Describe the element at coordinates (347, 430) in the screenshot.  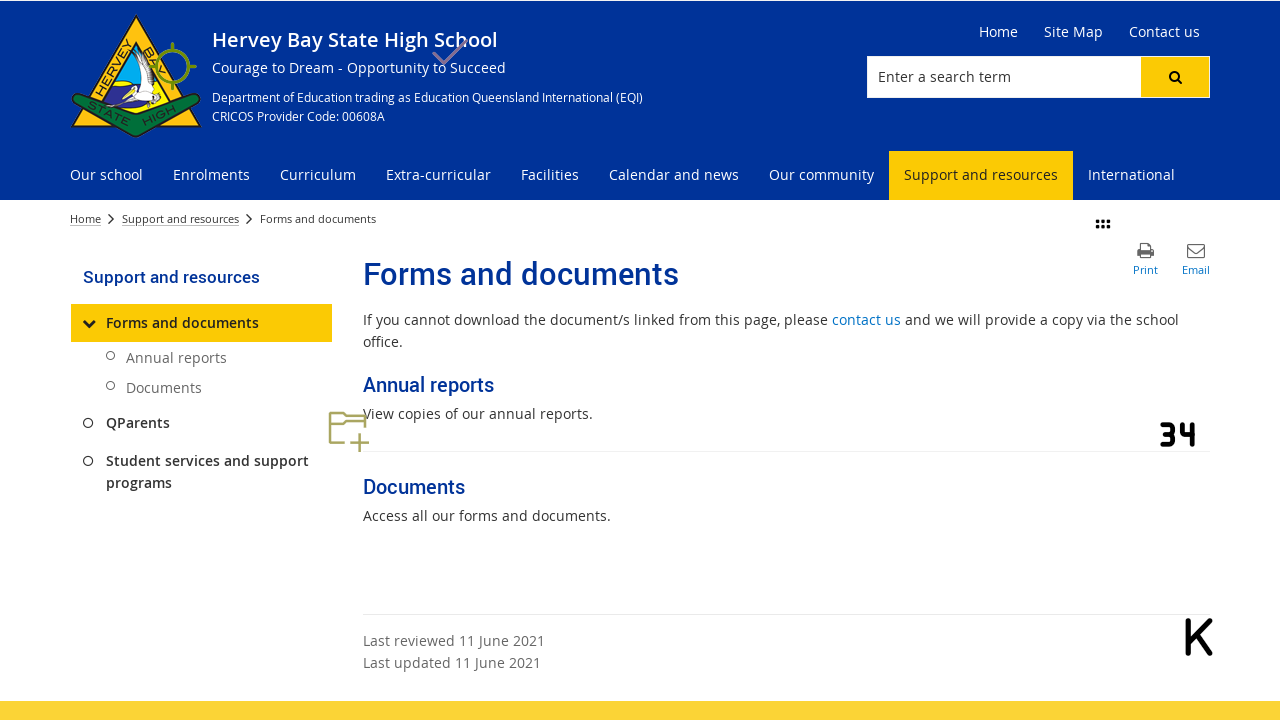
I see `create a new folder` at that location.